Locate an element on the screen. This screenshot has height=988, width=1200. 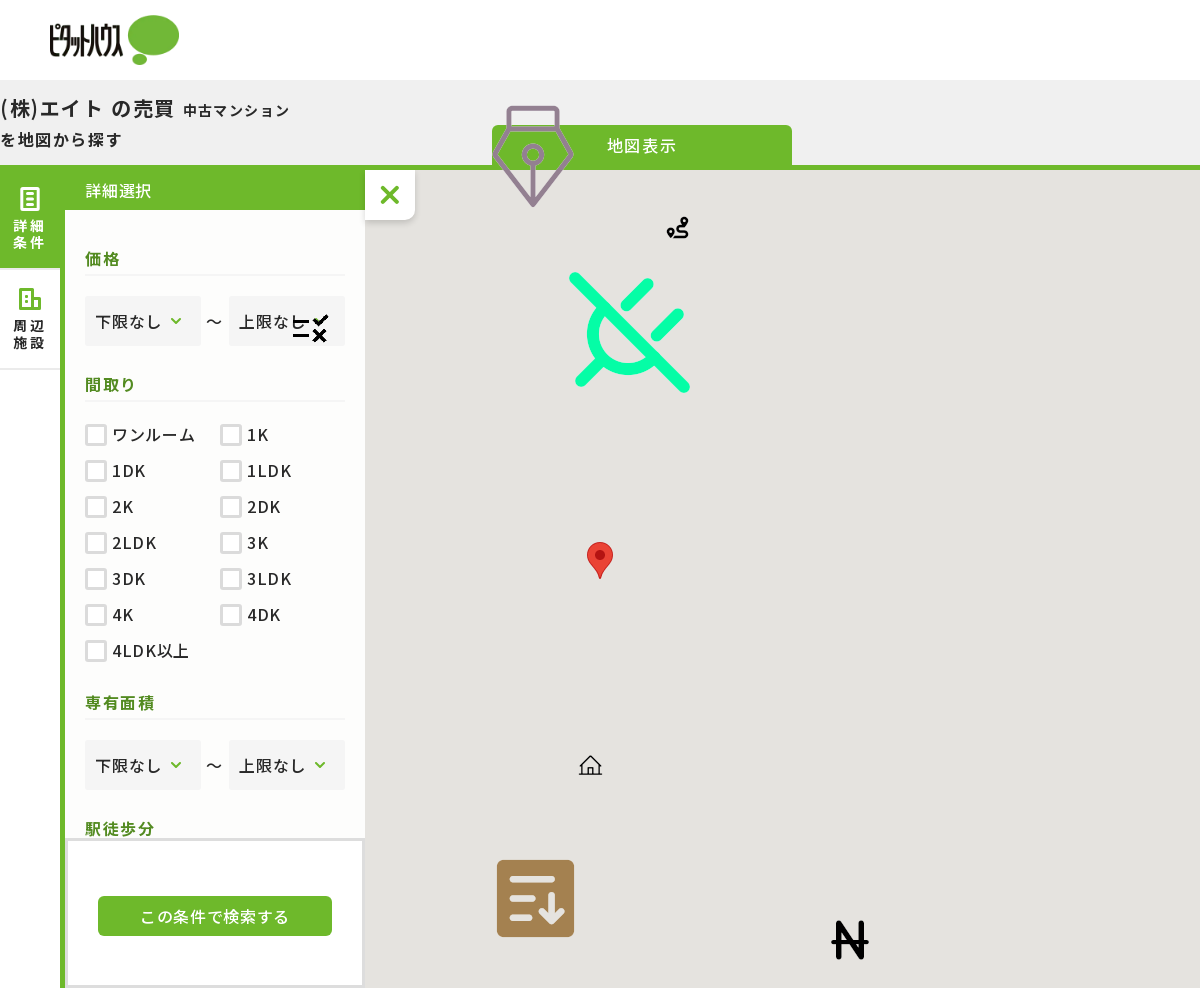
view validation rules or criteria is located at coordinates (310, 328).